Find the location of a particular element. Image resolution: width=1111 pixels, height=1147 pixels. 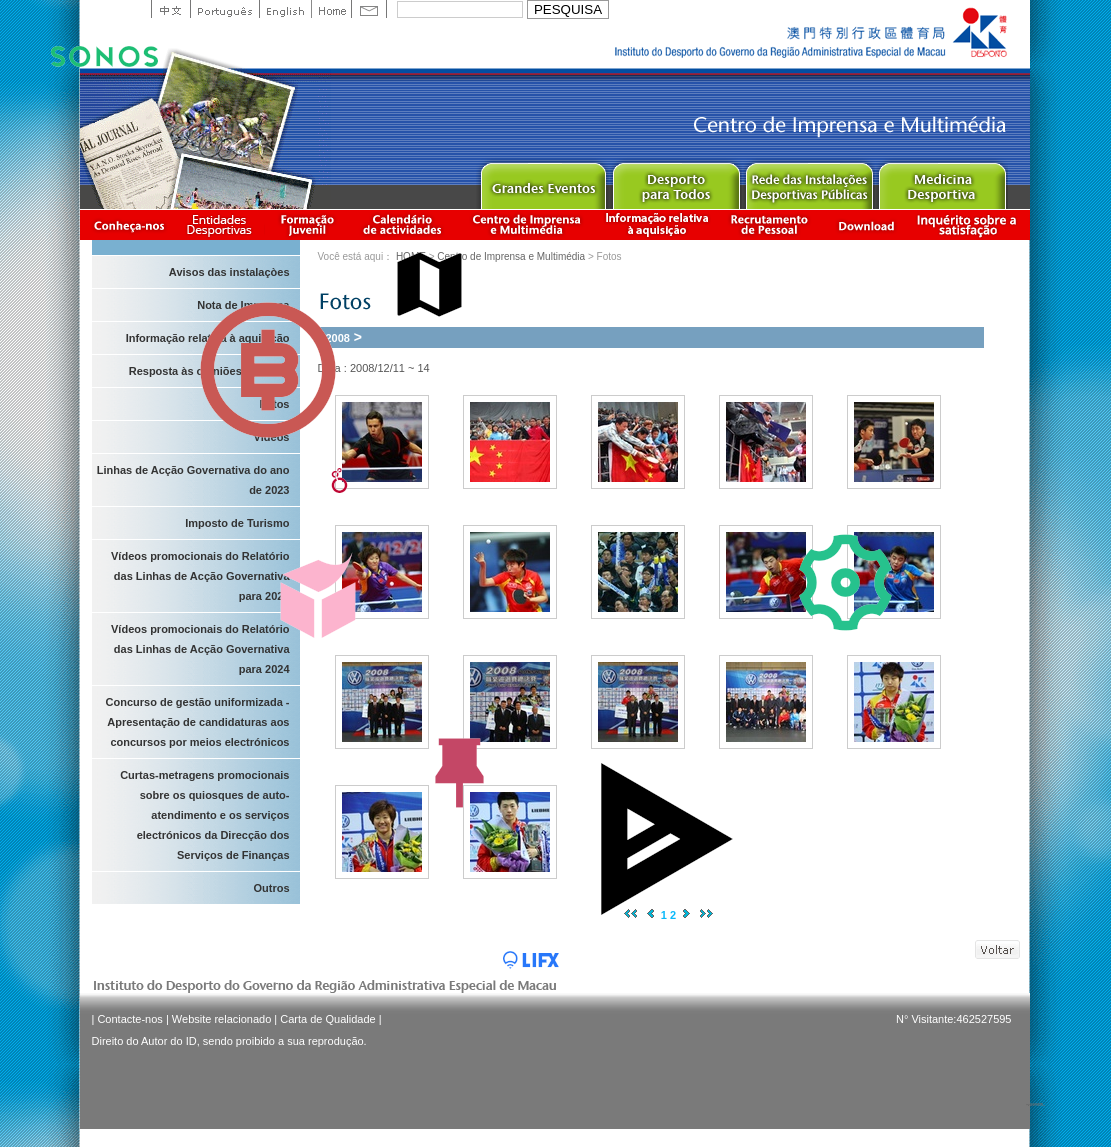

semantic web technology or linked data services is located at coordinates (318, 595).